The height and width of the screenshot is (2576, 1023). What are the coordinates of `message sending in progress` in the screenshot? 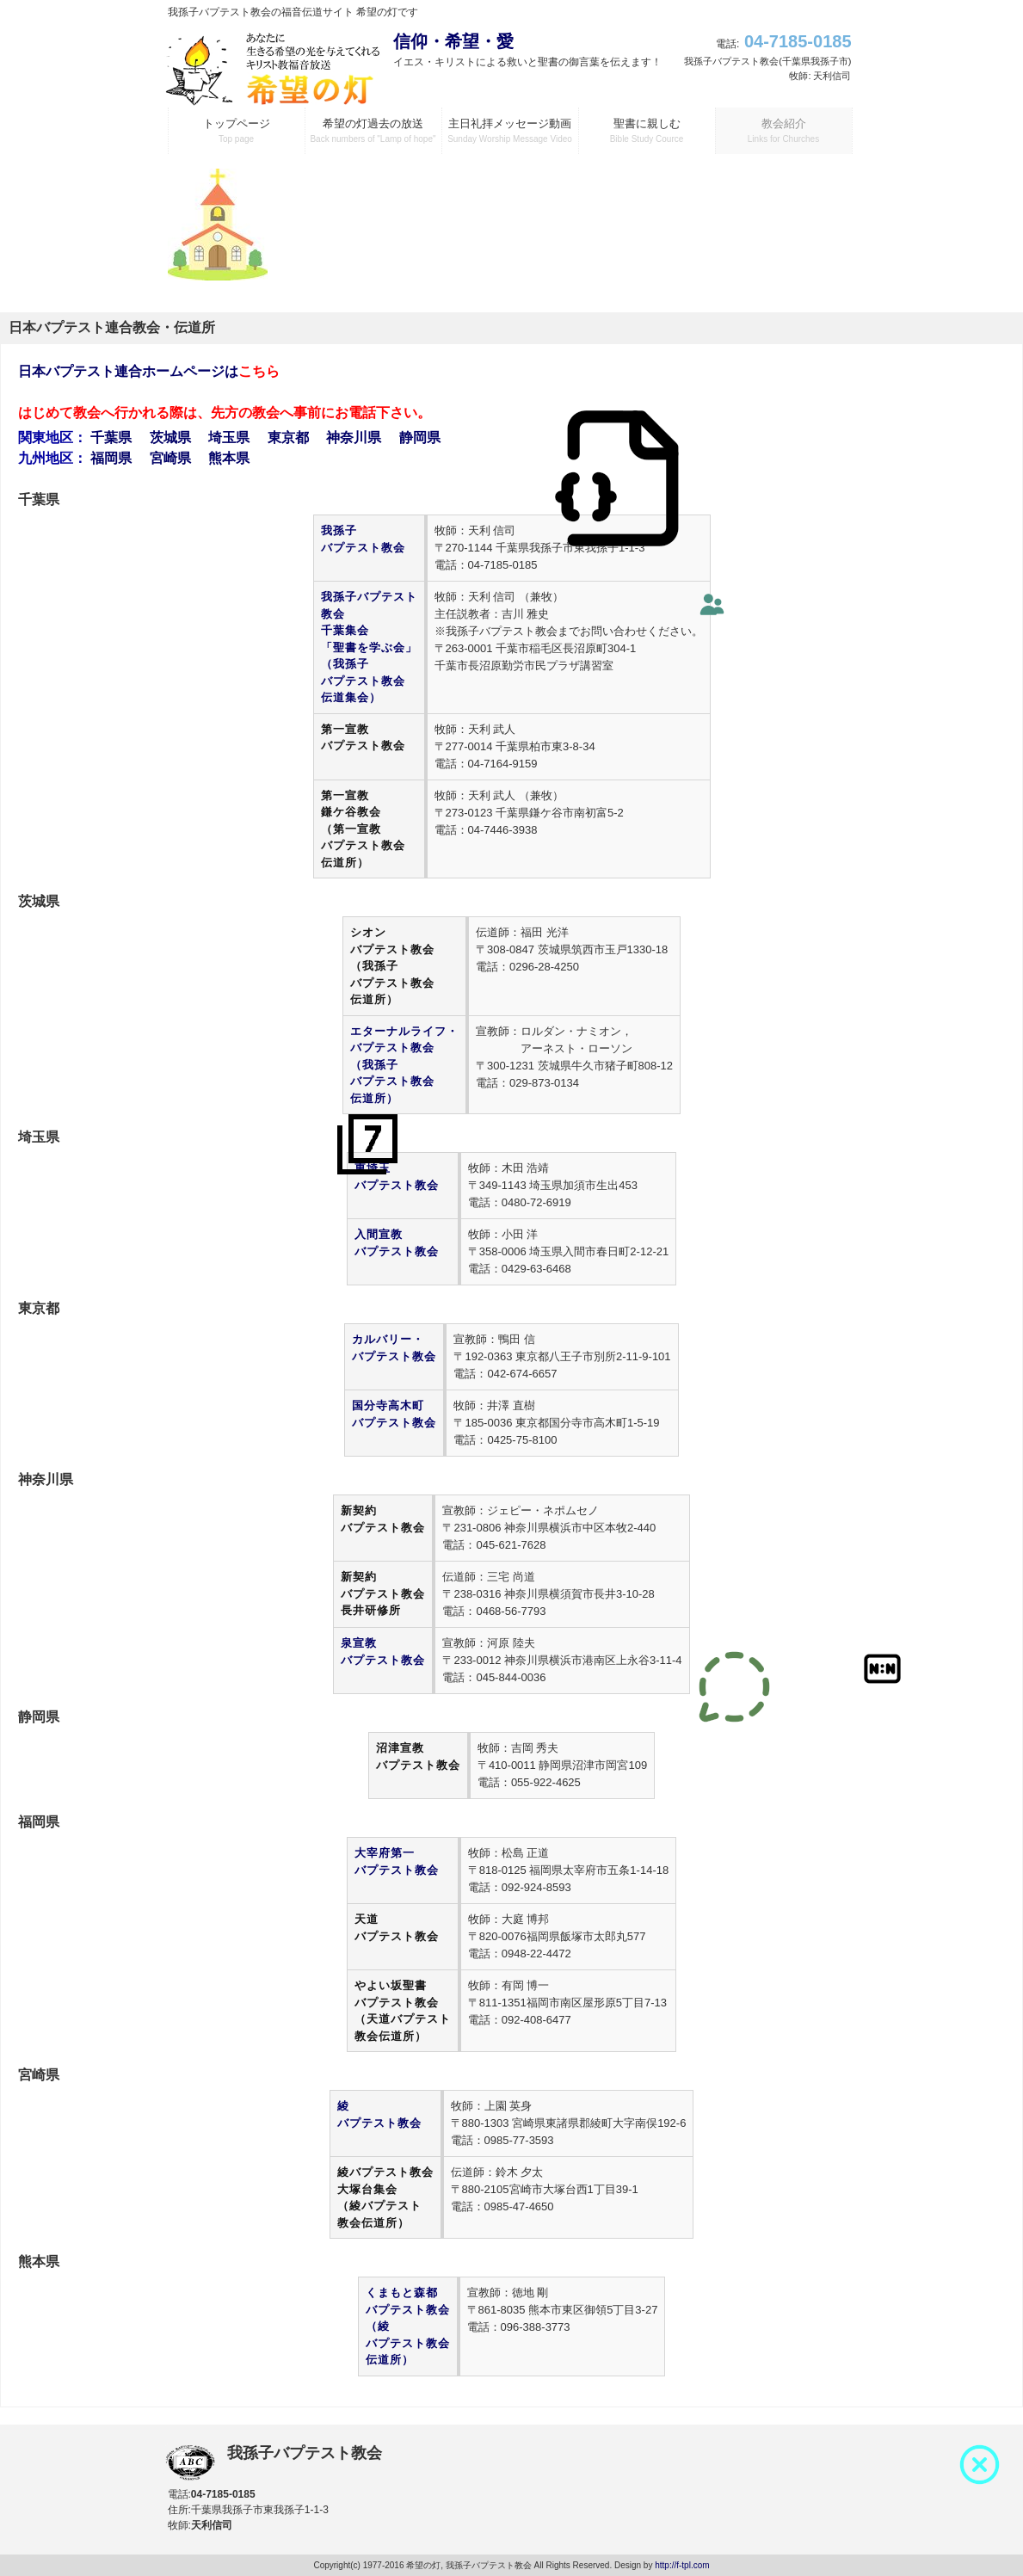 It's located at (734, 1686).